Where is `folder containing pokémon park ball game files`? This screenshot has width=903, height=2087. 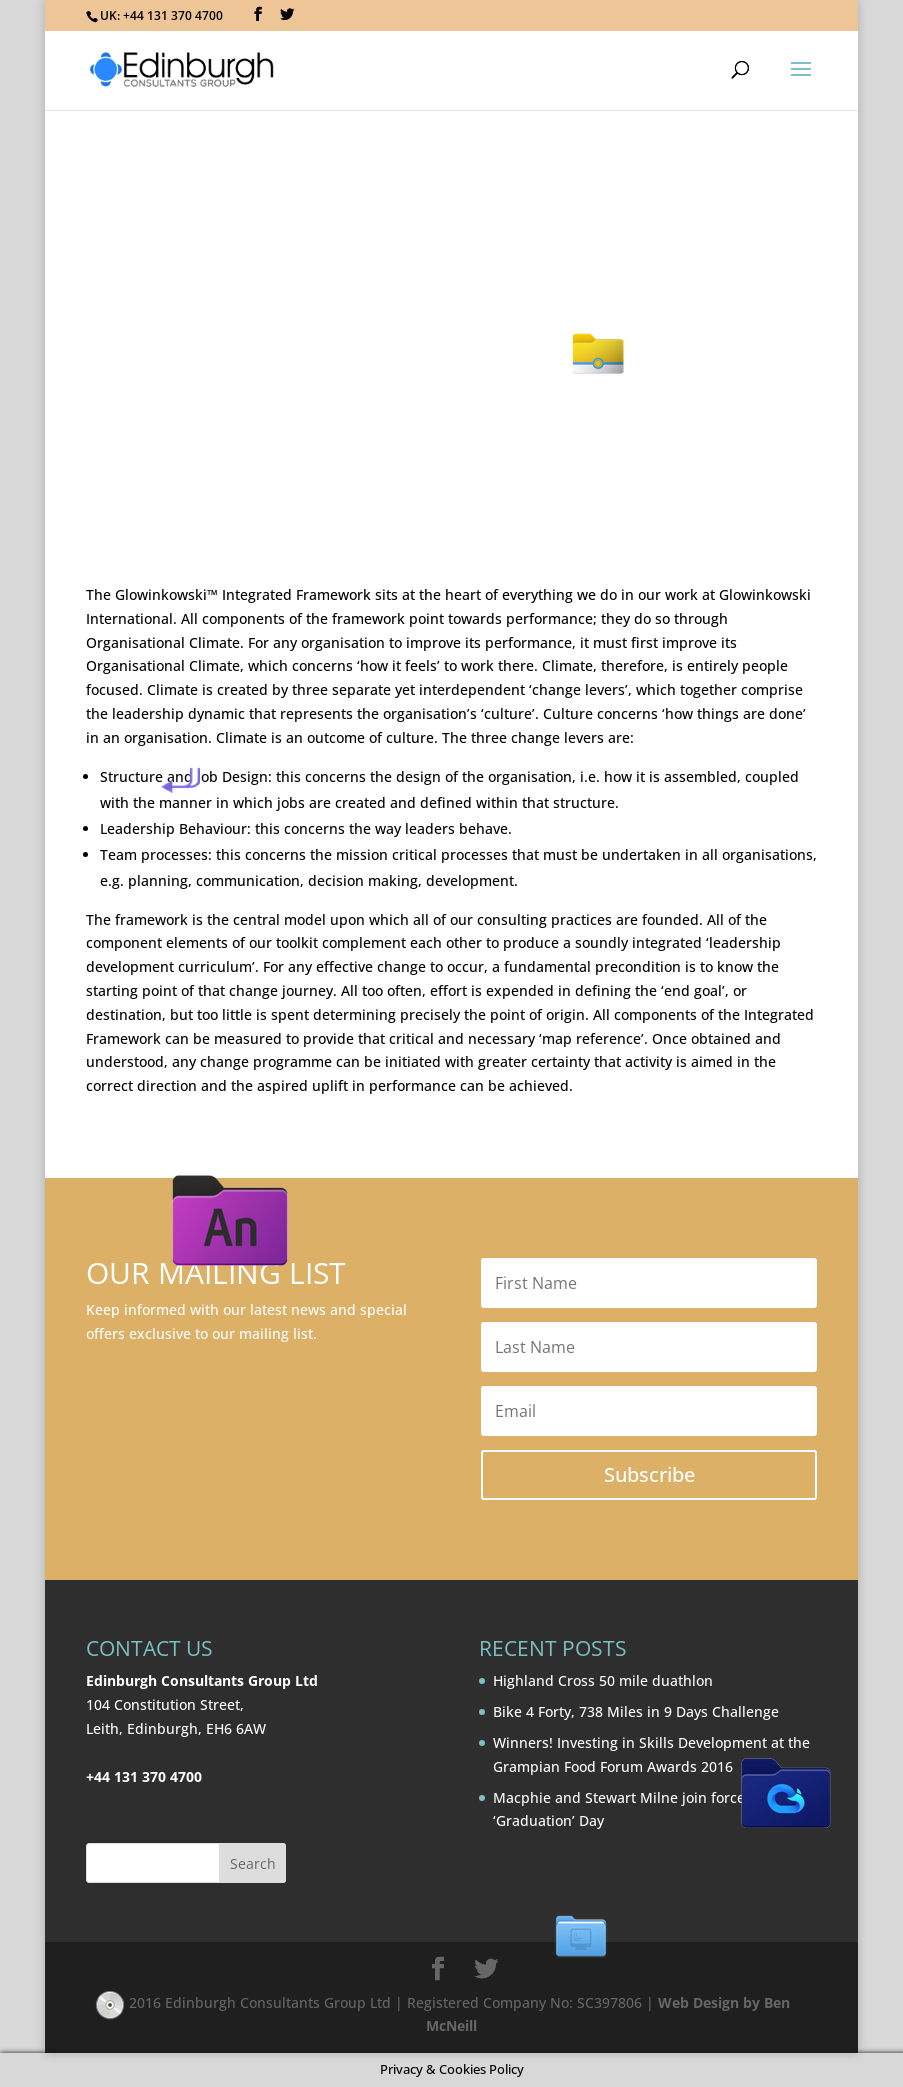
folder containing pokémon park ball game files is located at coordinates (598, 355).